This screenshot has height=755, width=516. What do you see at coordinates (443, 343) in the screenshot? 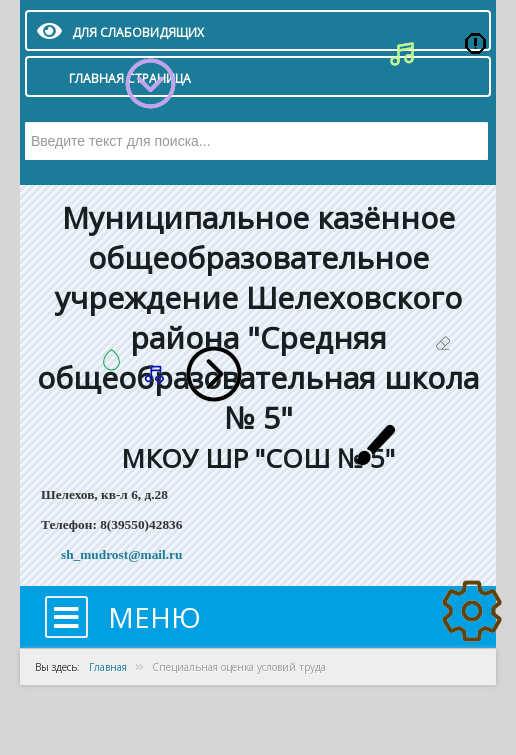
I see `erase or delete content` at bounding box center [443, 343].